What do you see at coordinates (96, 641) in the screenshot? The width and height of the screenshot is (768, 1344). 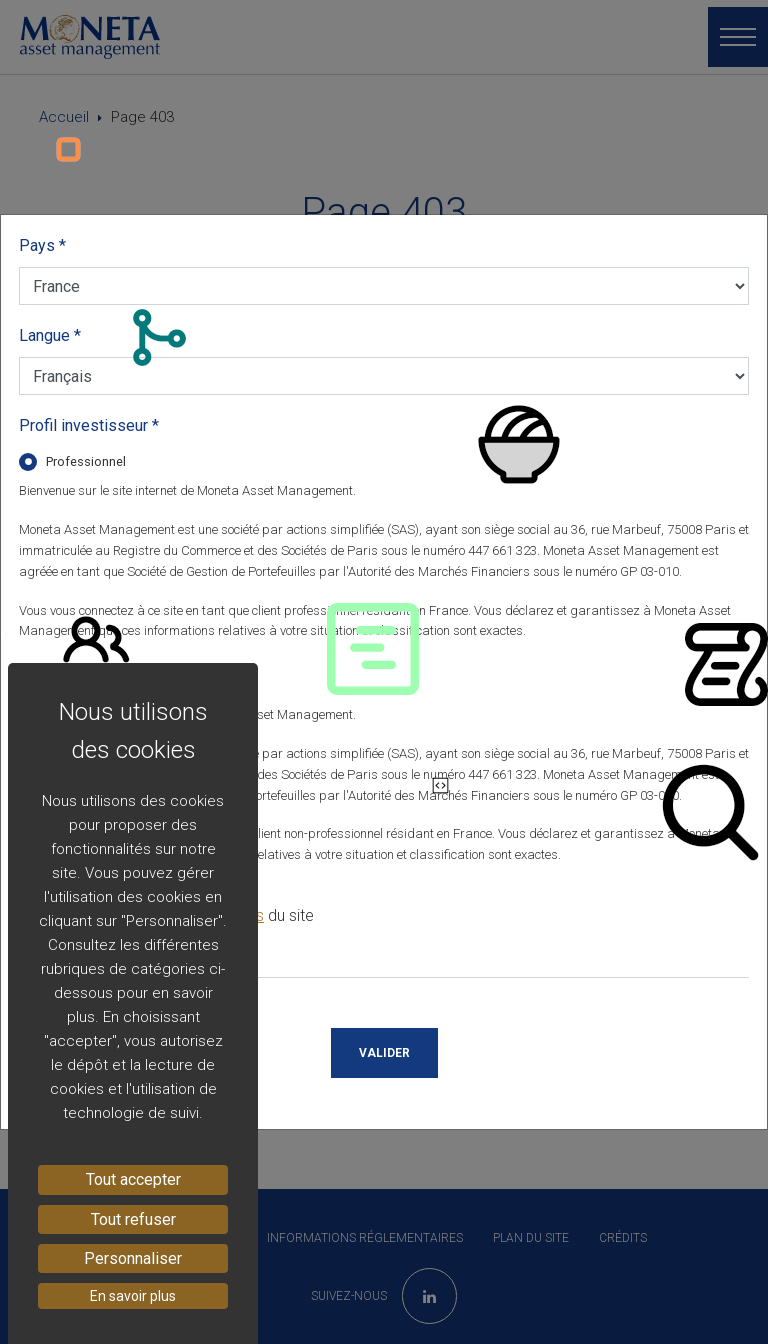 I see `view team members or collaborators` at bounding box center [96, 641].